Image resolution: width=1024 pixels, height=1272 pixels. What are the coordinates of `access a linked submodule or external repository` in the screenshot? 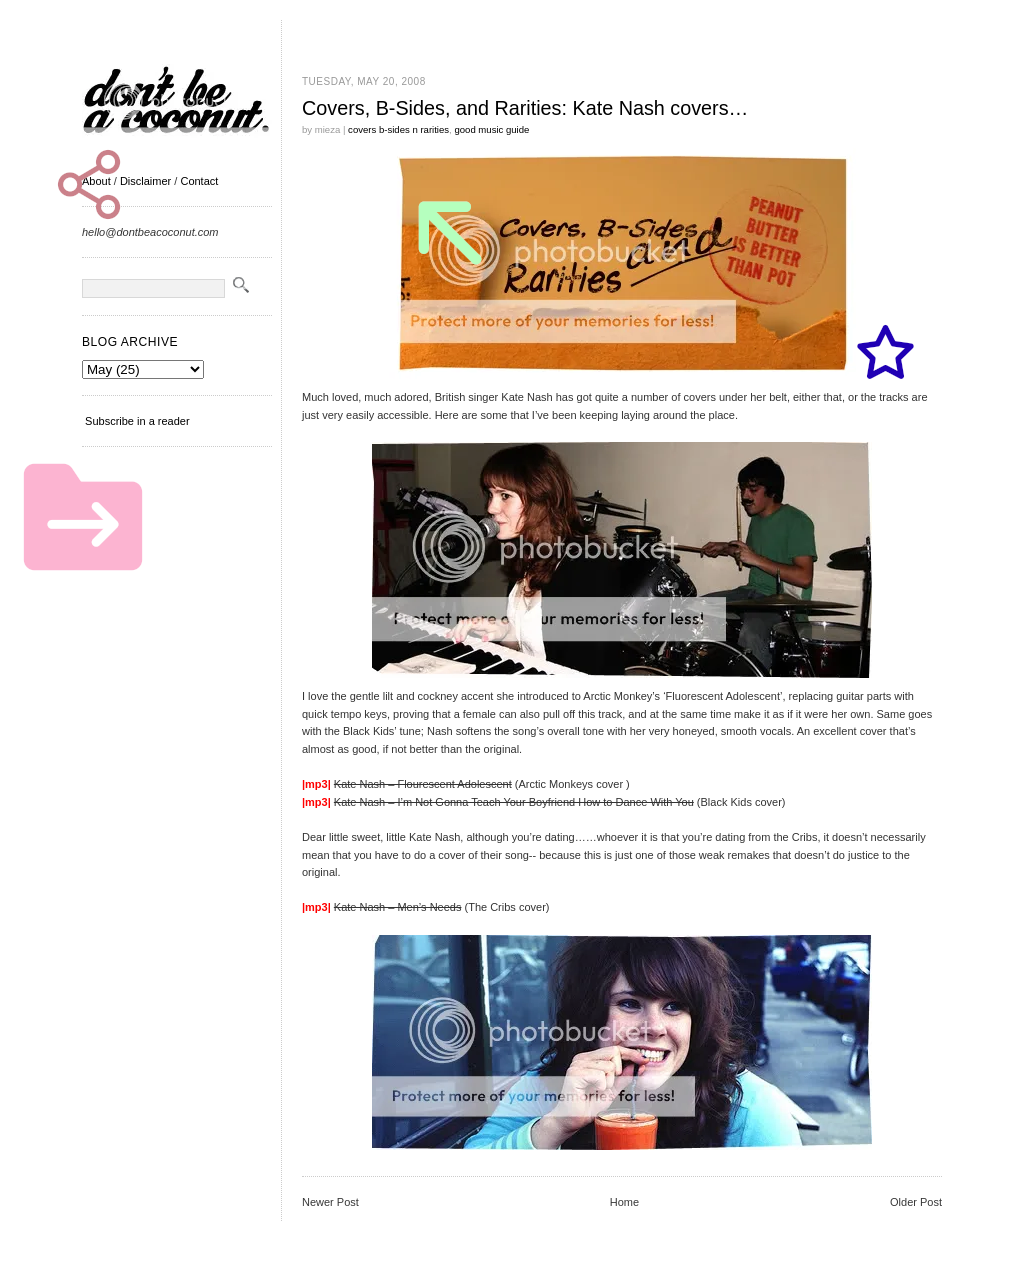 It's located at (83, 517).